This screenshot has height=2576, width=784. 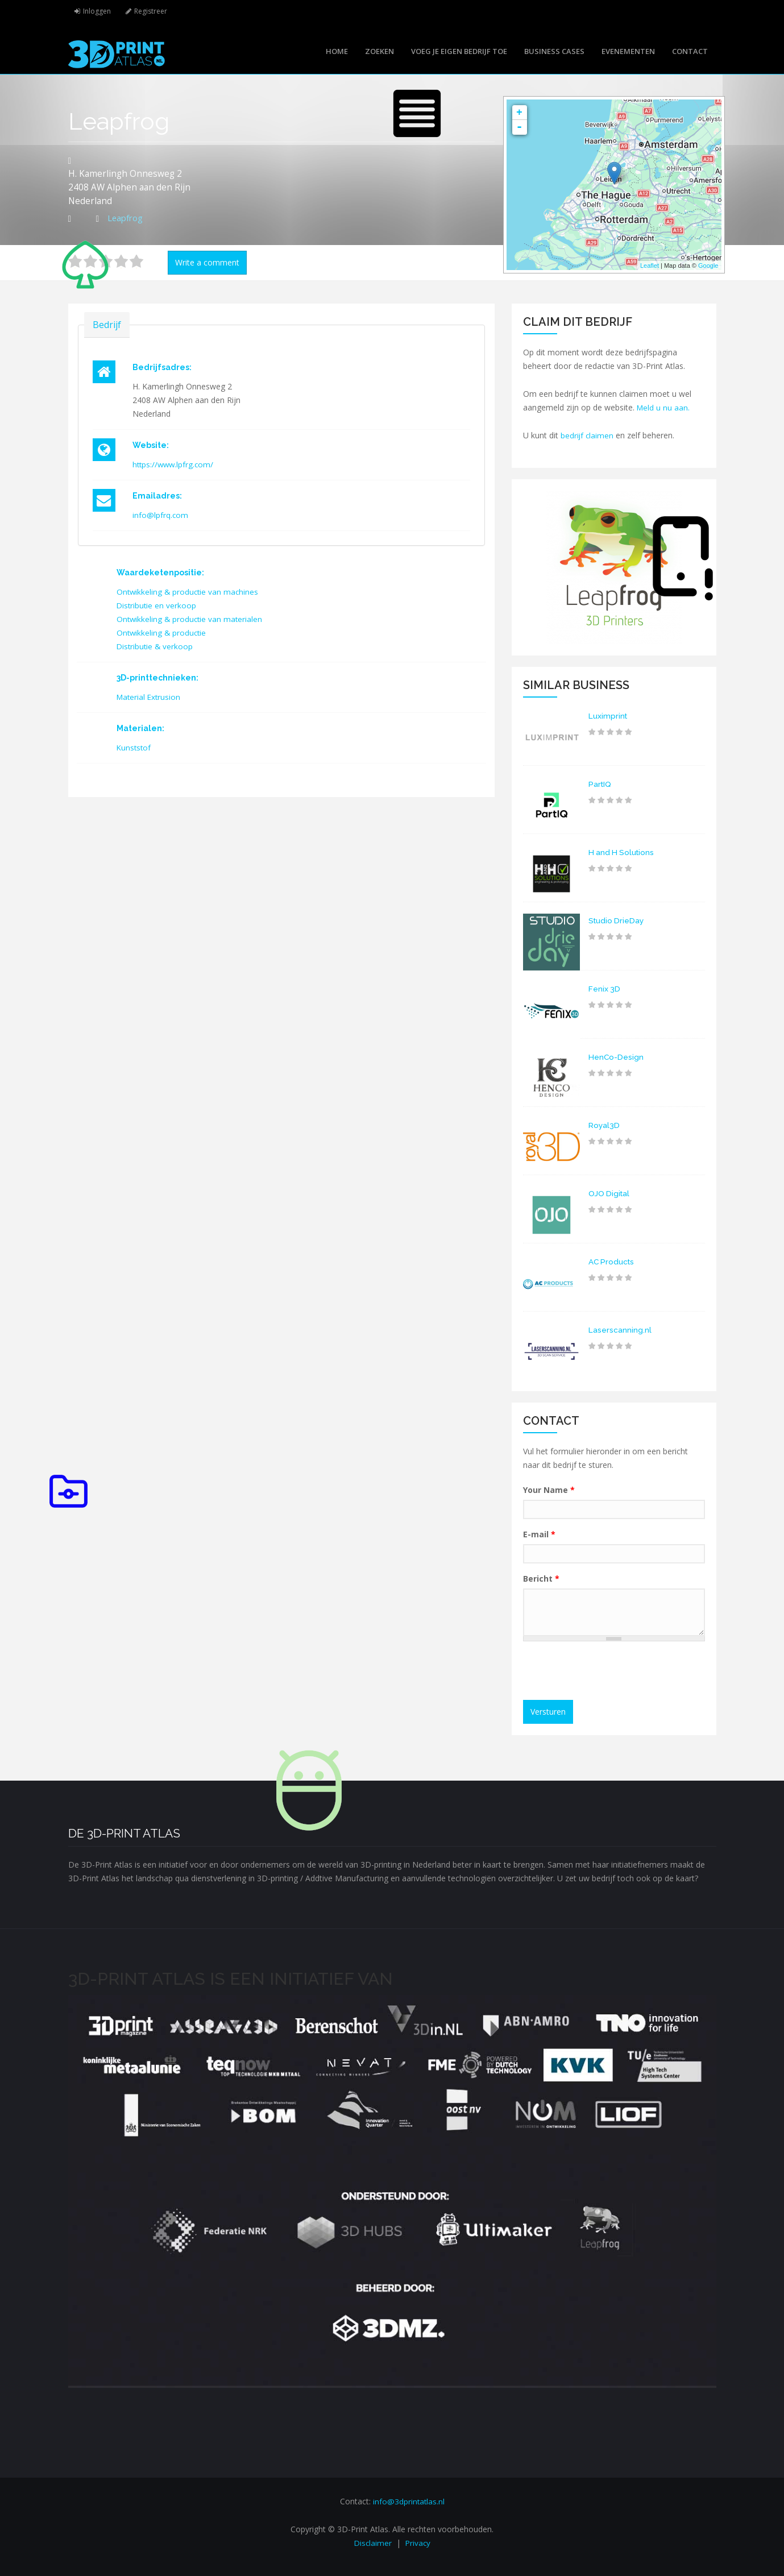 I want to click on mobile device error or warning, so click(x=681, y=556).